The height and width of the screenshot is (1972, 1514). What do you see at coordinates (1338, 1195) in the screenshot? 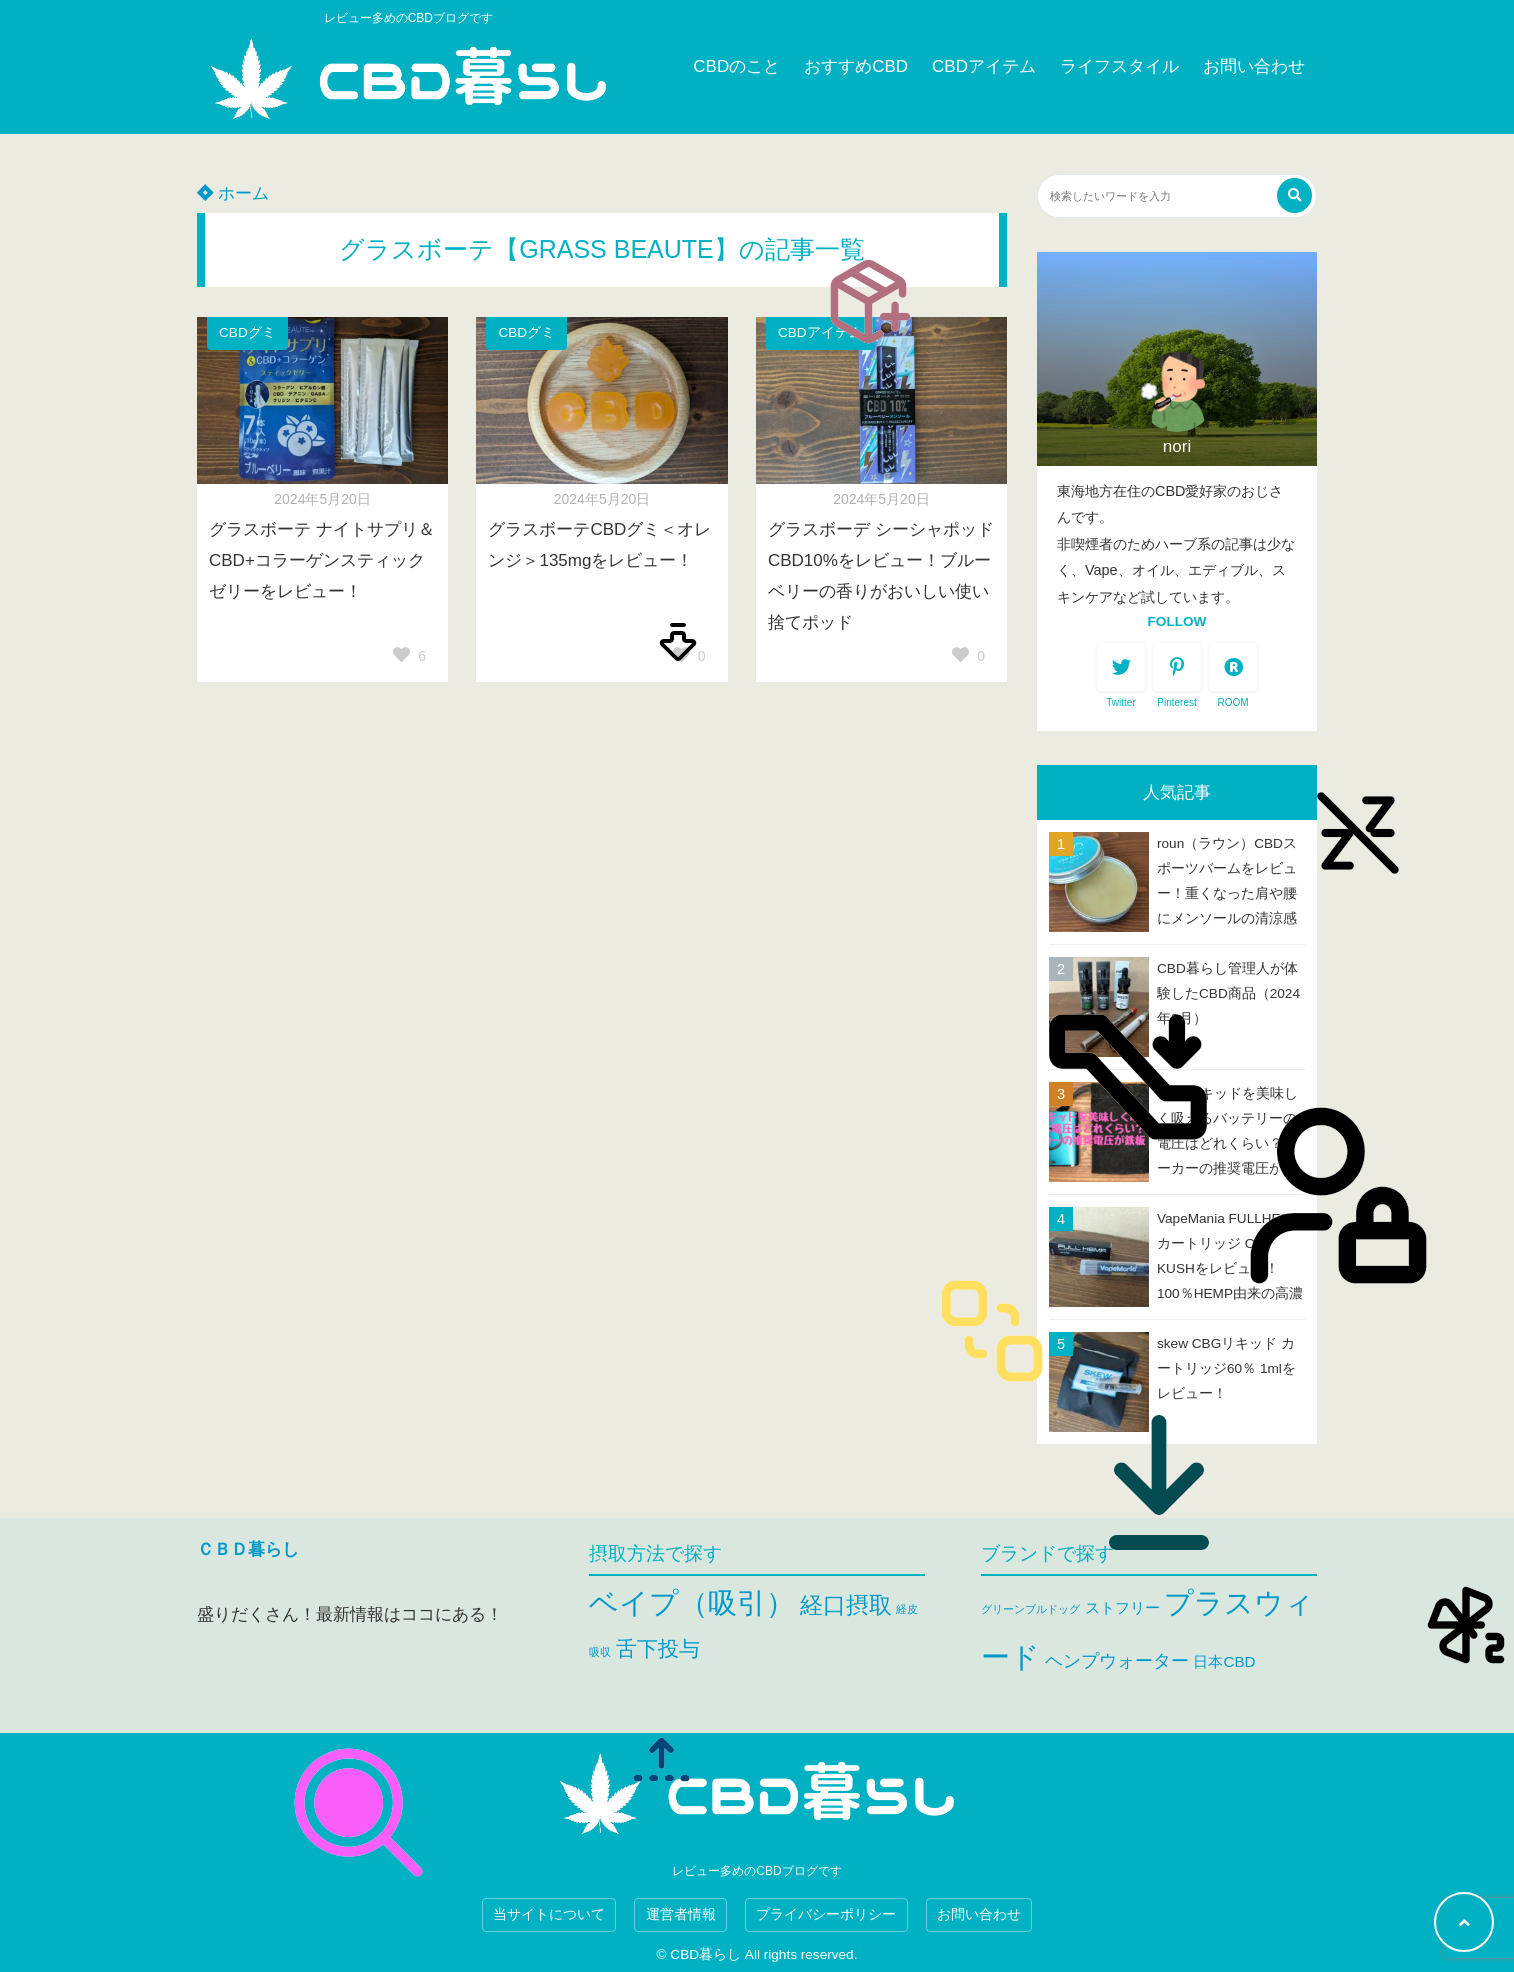
I see `lock or restrict a user account` at bounding box center [1338, 1195].